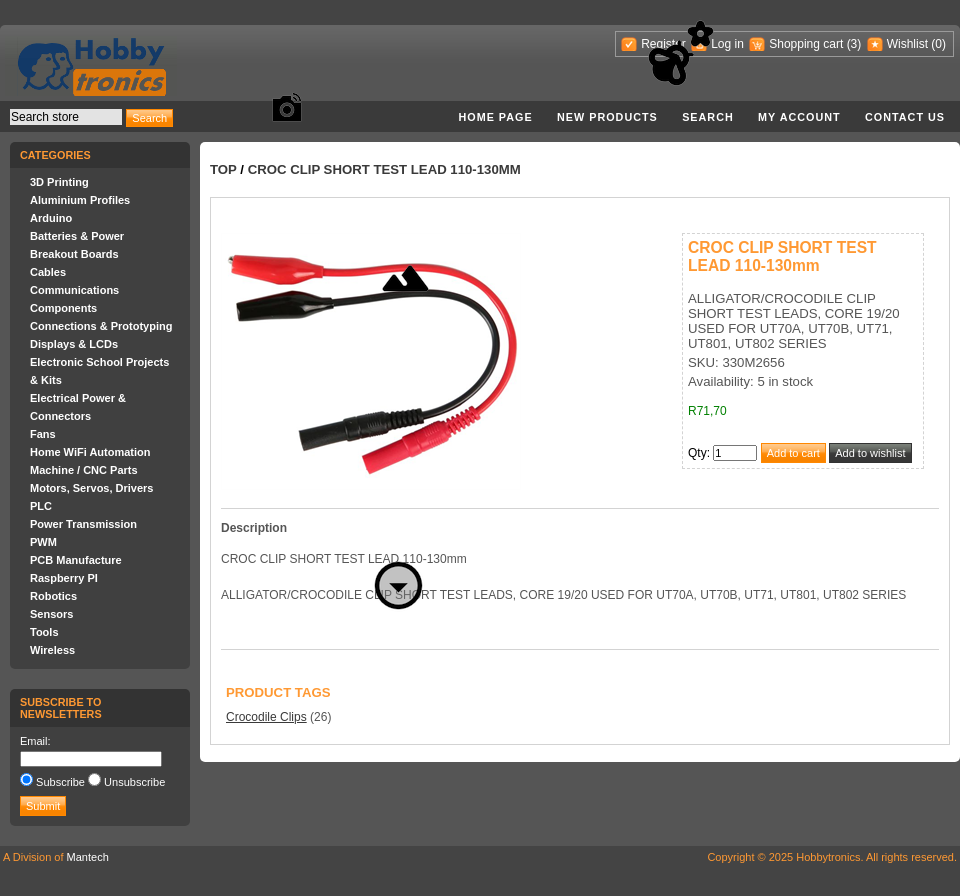 The height and width of the screenshot is (896, 960). Describe the element at coordinates (398, 585) in the screenshot. I see `expand dropdown menu or options` at that location.